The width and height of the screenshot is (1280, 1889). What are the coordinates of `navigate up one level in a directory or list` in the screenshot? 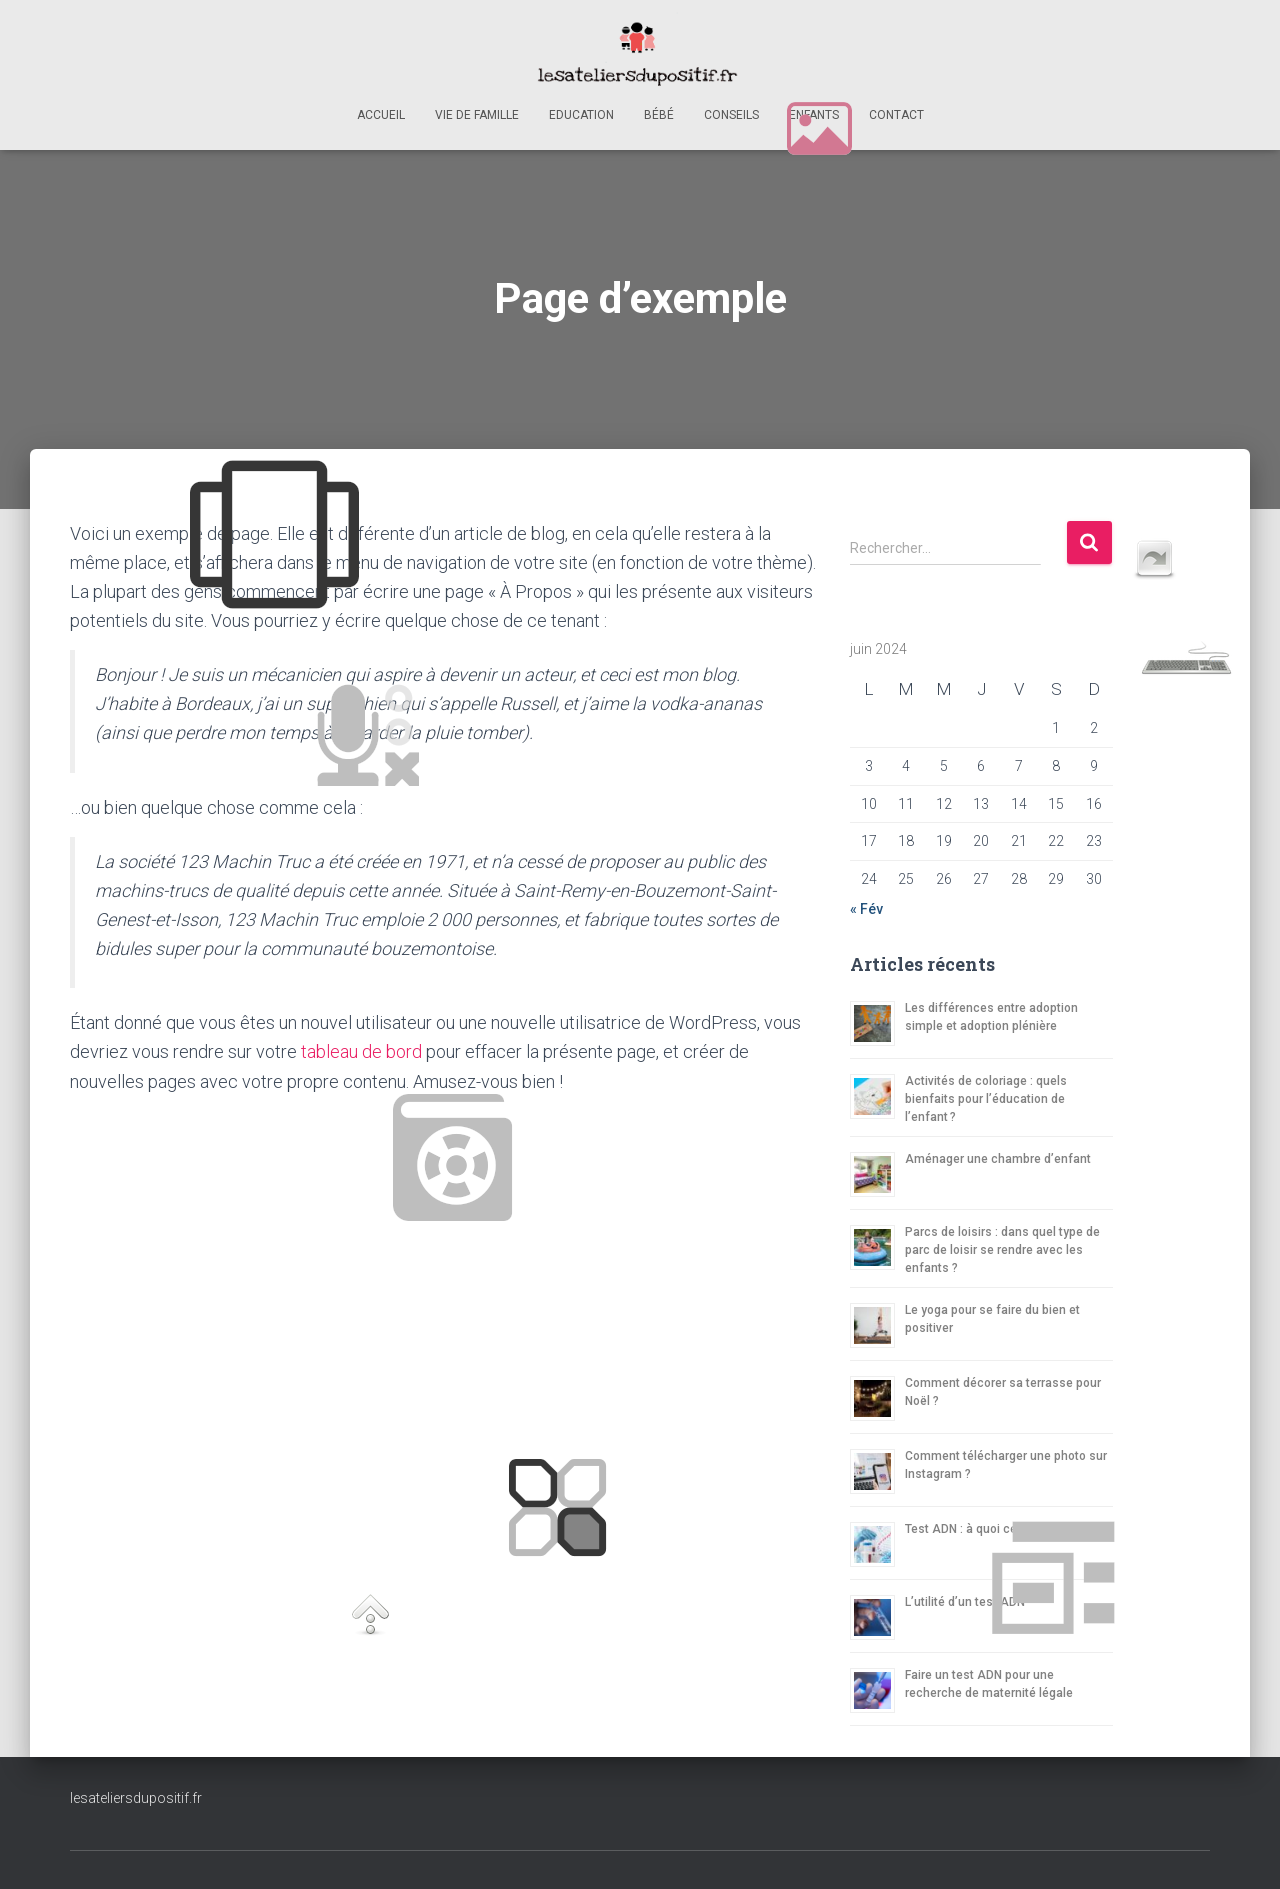 It's located at (370, 1615).